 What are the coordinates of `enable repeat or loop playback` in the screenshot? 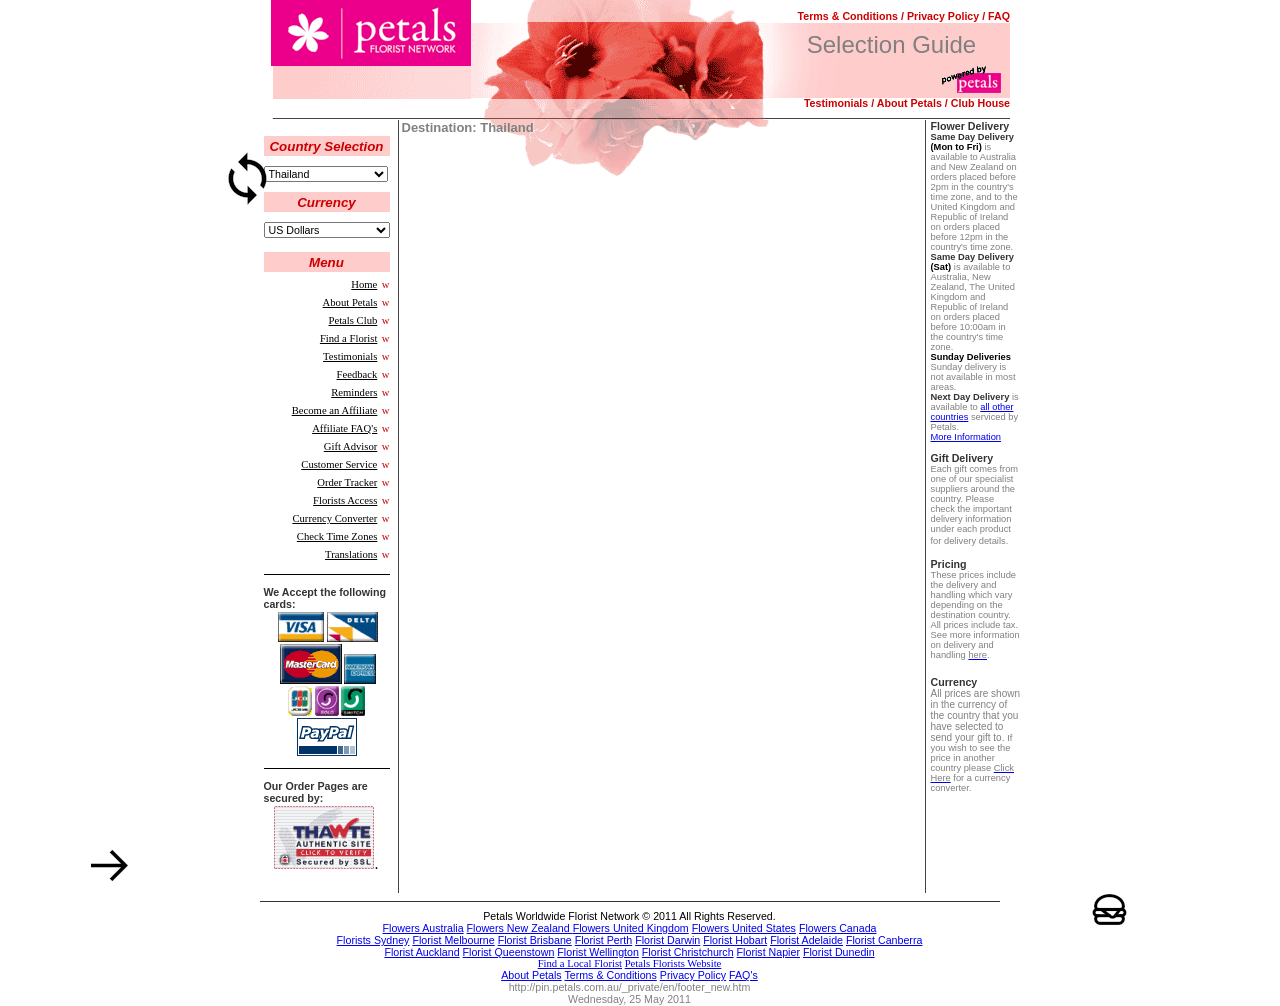 It's located at (247, 178).